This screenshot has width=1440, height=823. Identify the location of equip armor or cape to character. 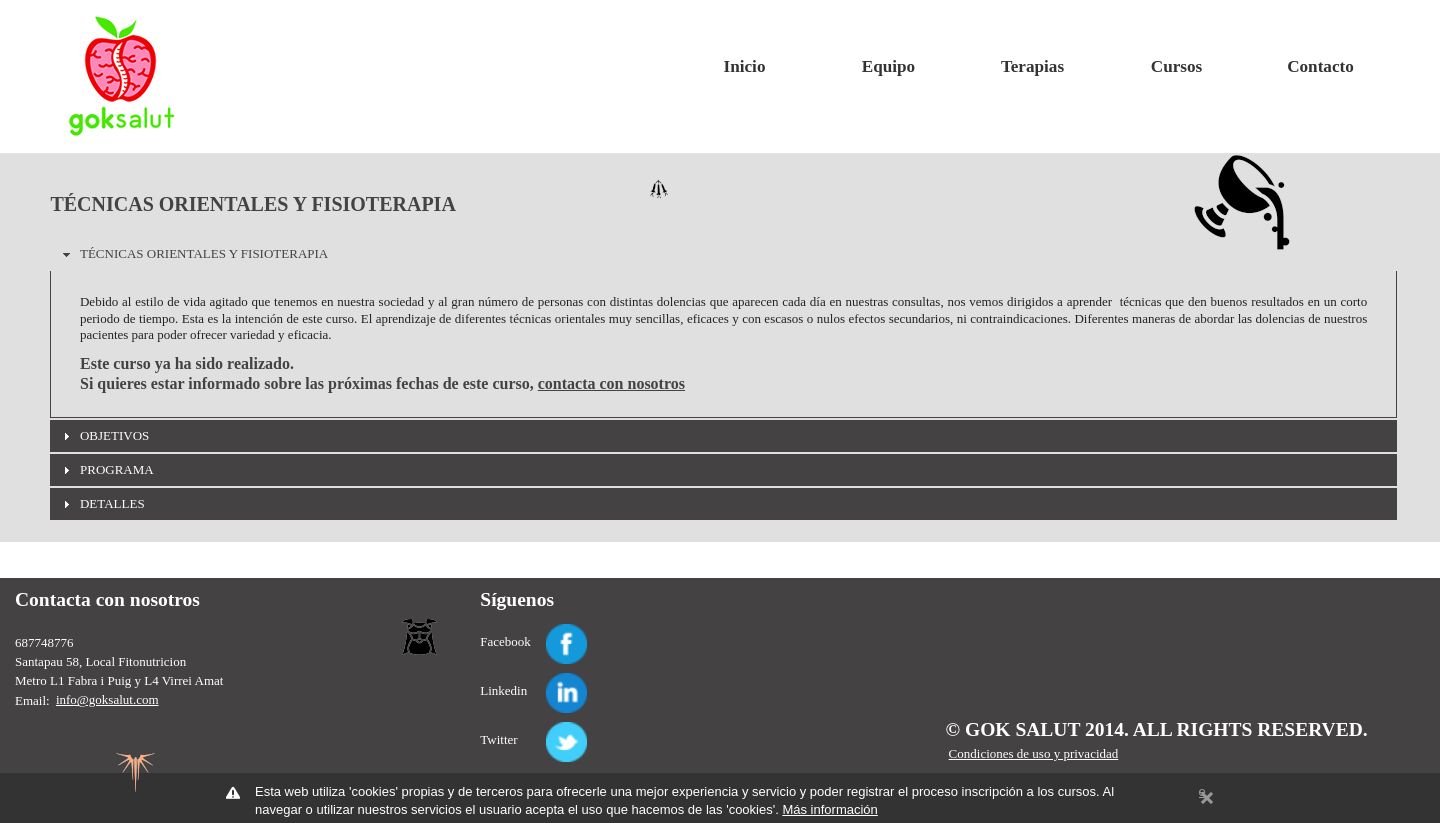
(419, 636).